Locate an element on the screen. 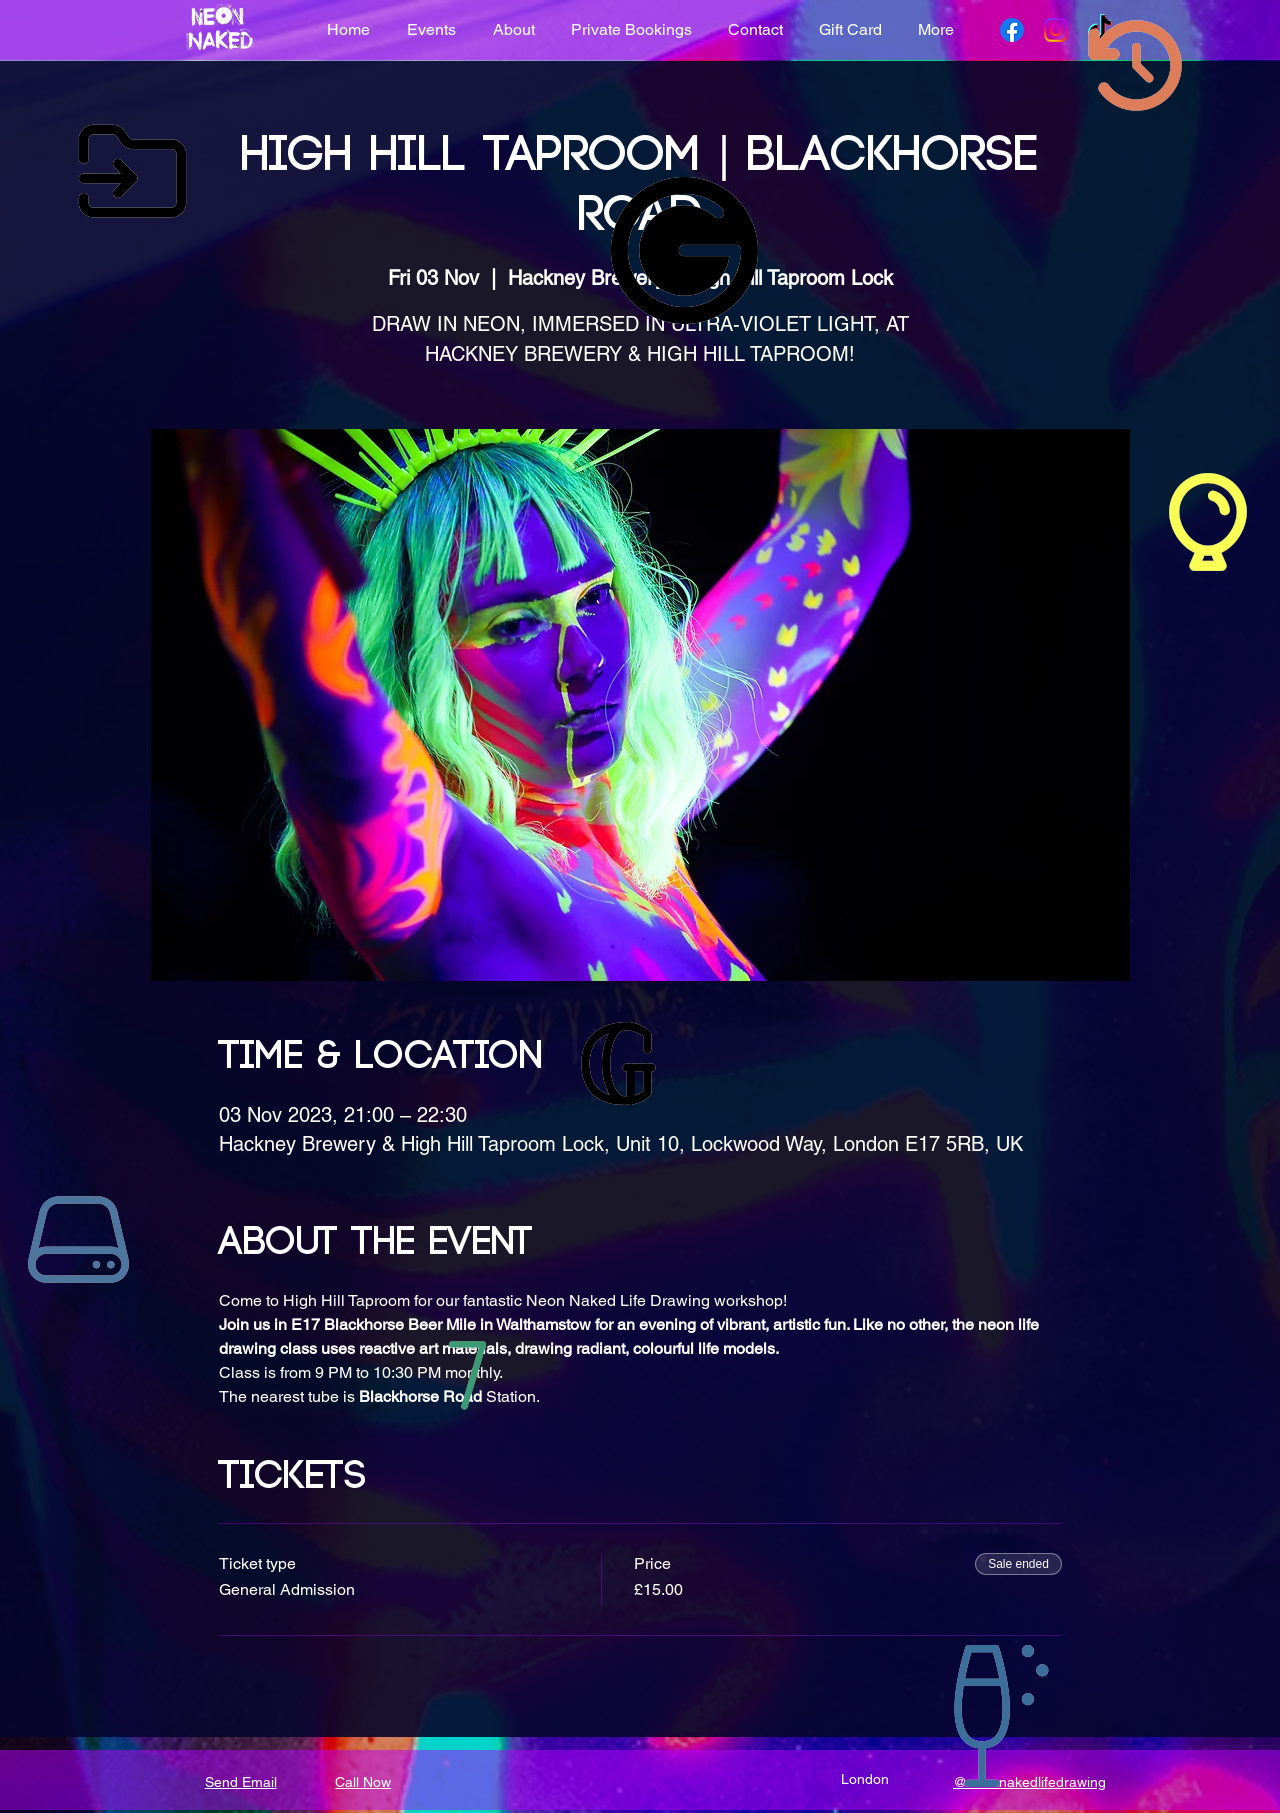  import files into folder is located at coordinates (132, 173).